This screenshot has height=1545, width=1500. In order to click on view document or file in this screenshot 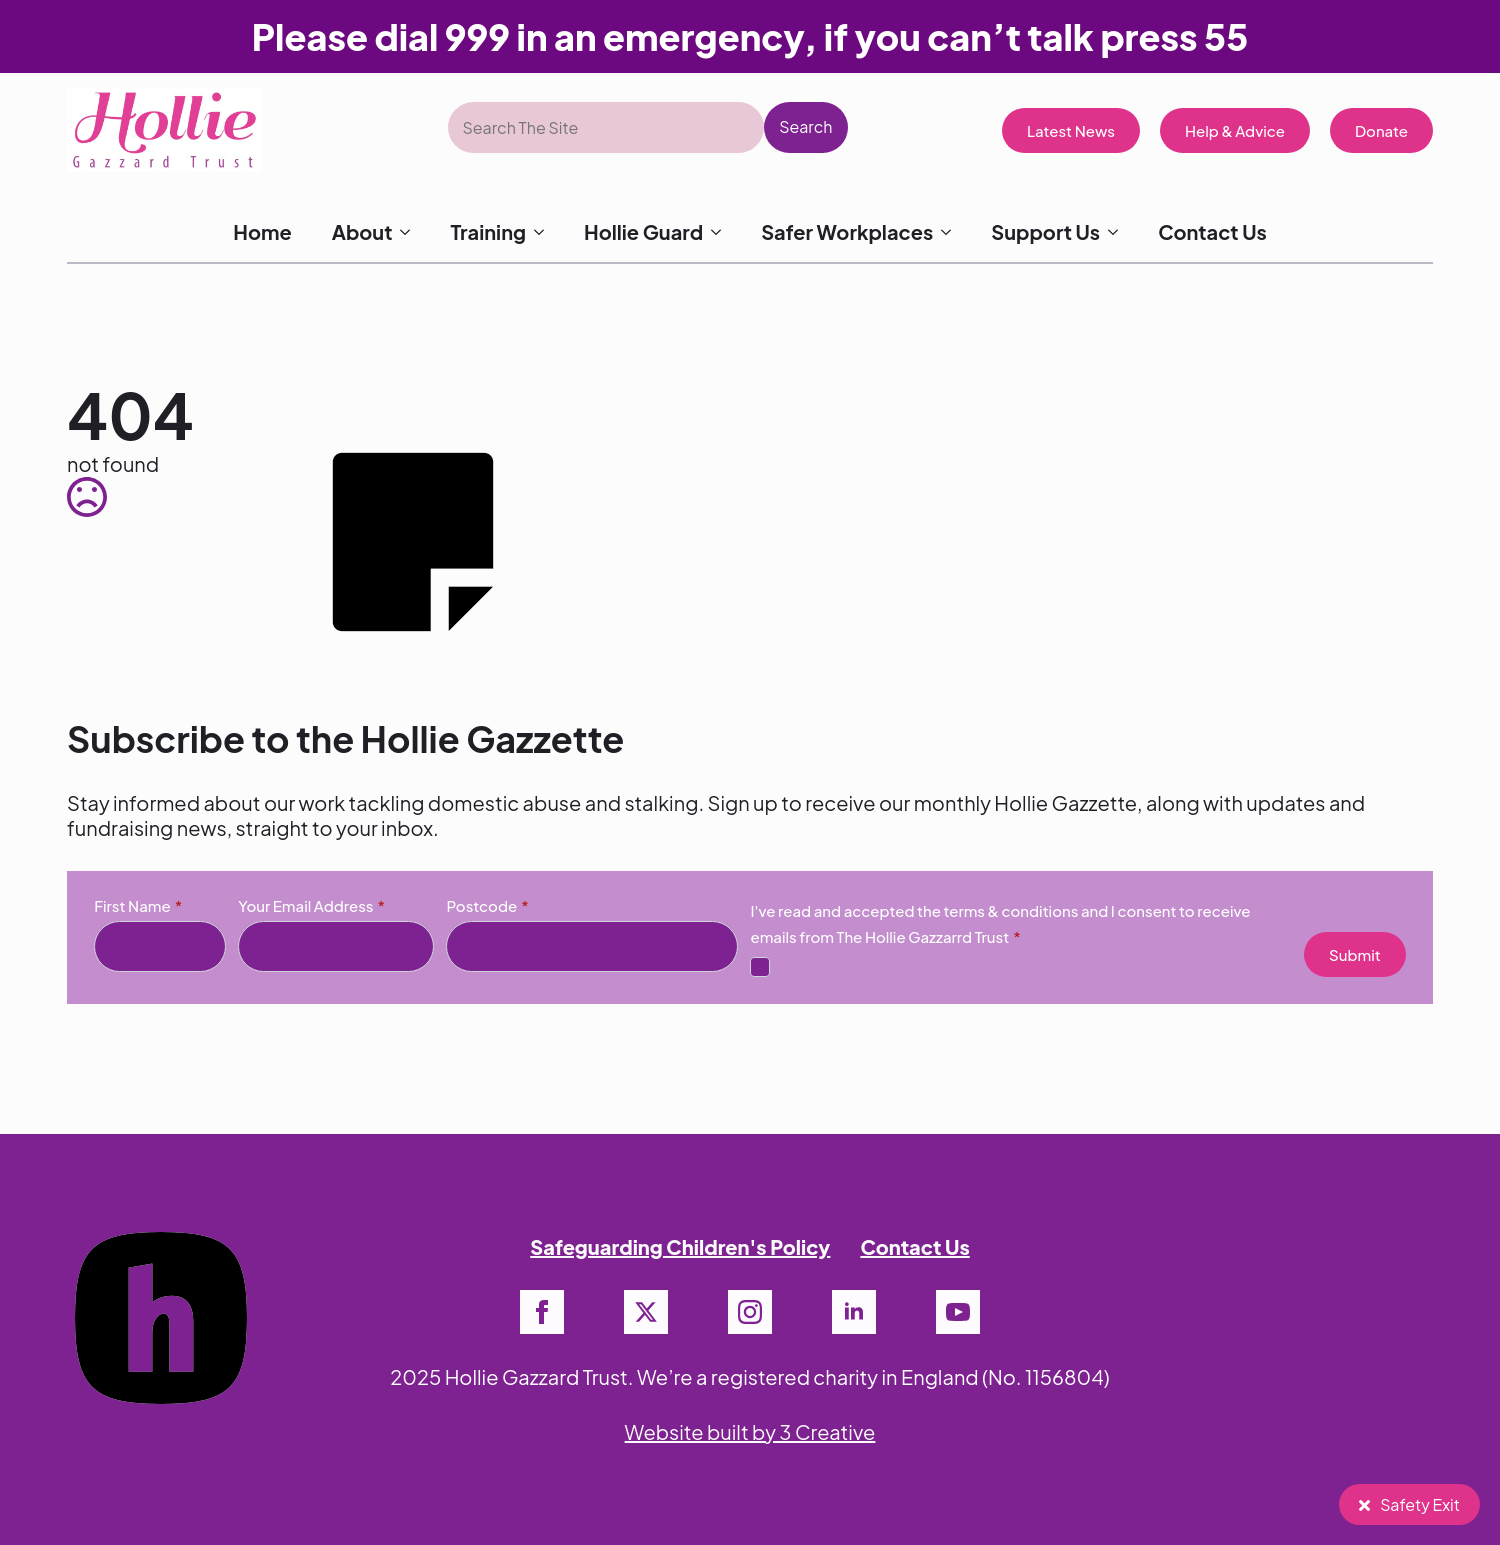, I will do `click(413, 542)`.